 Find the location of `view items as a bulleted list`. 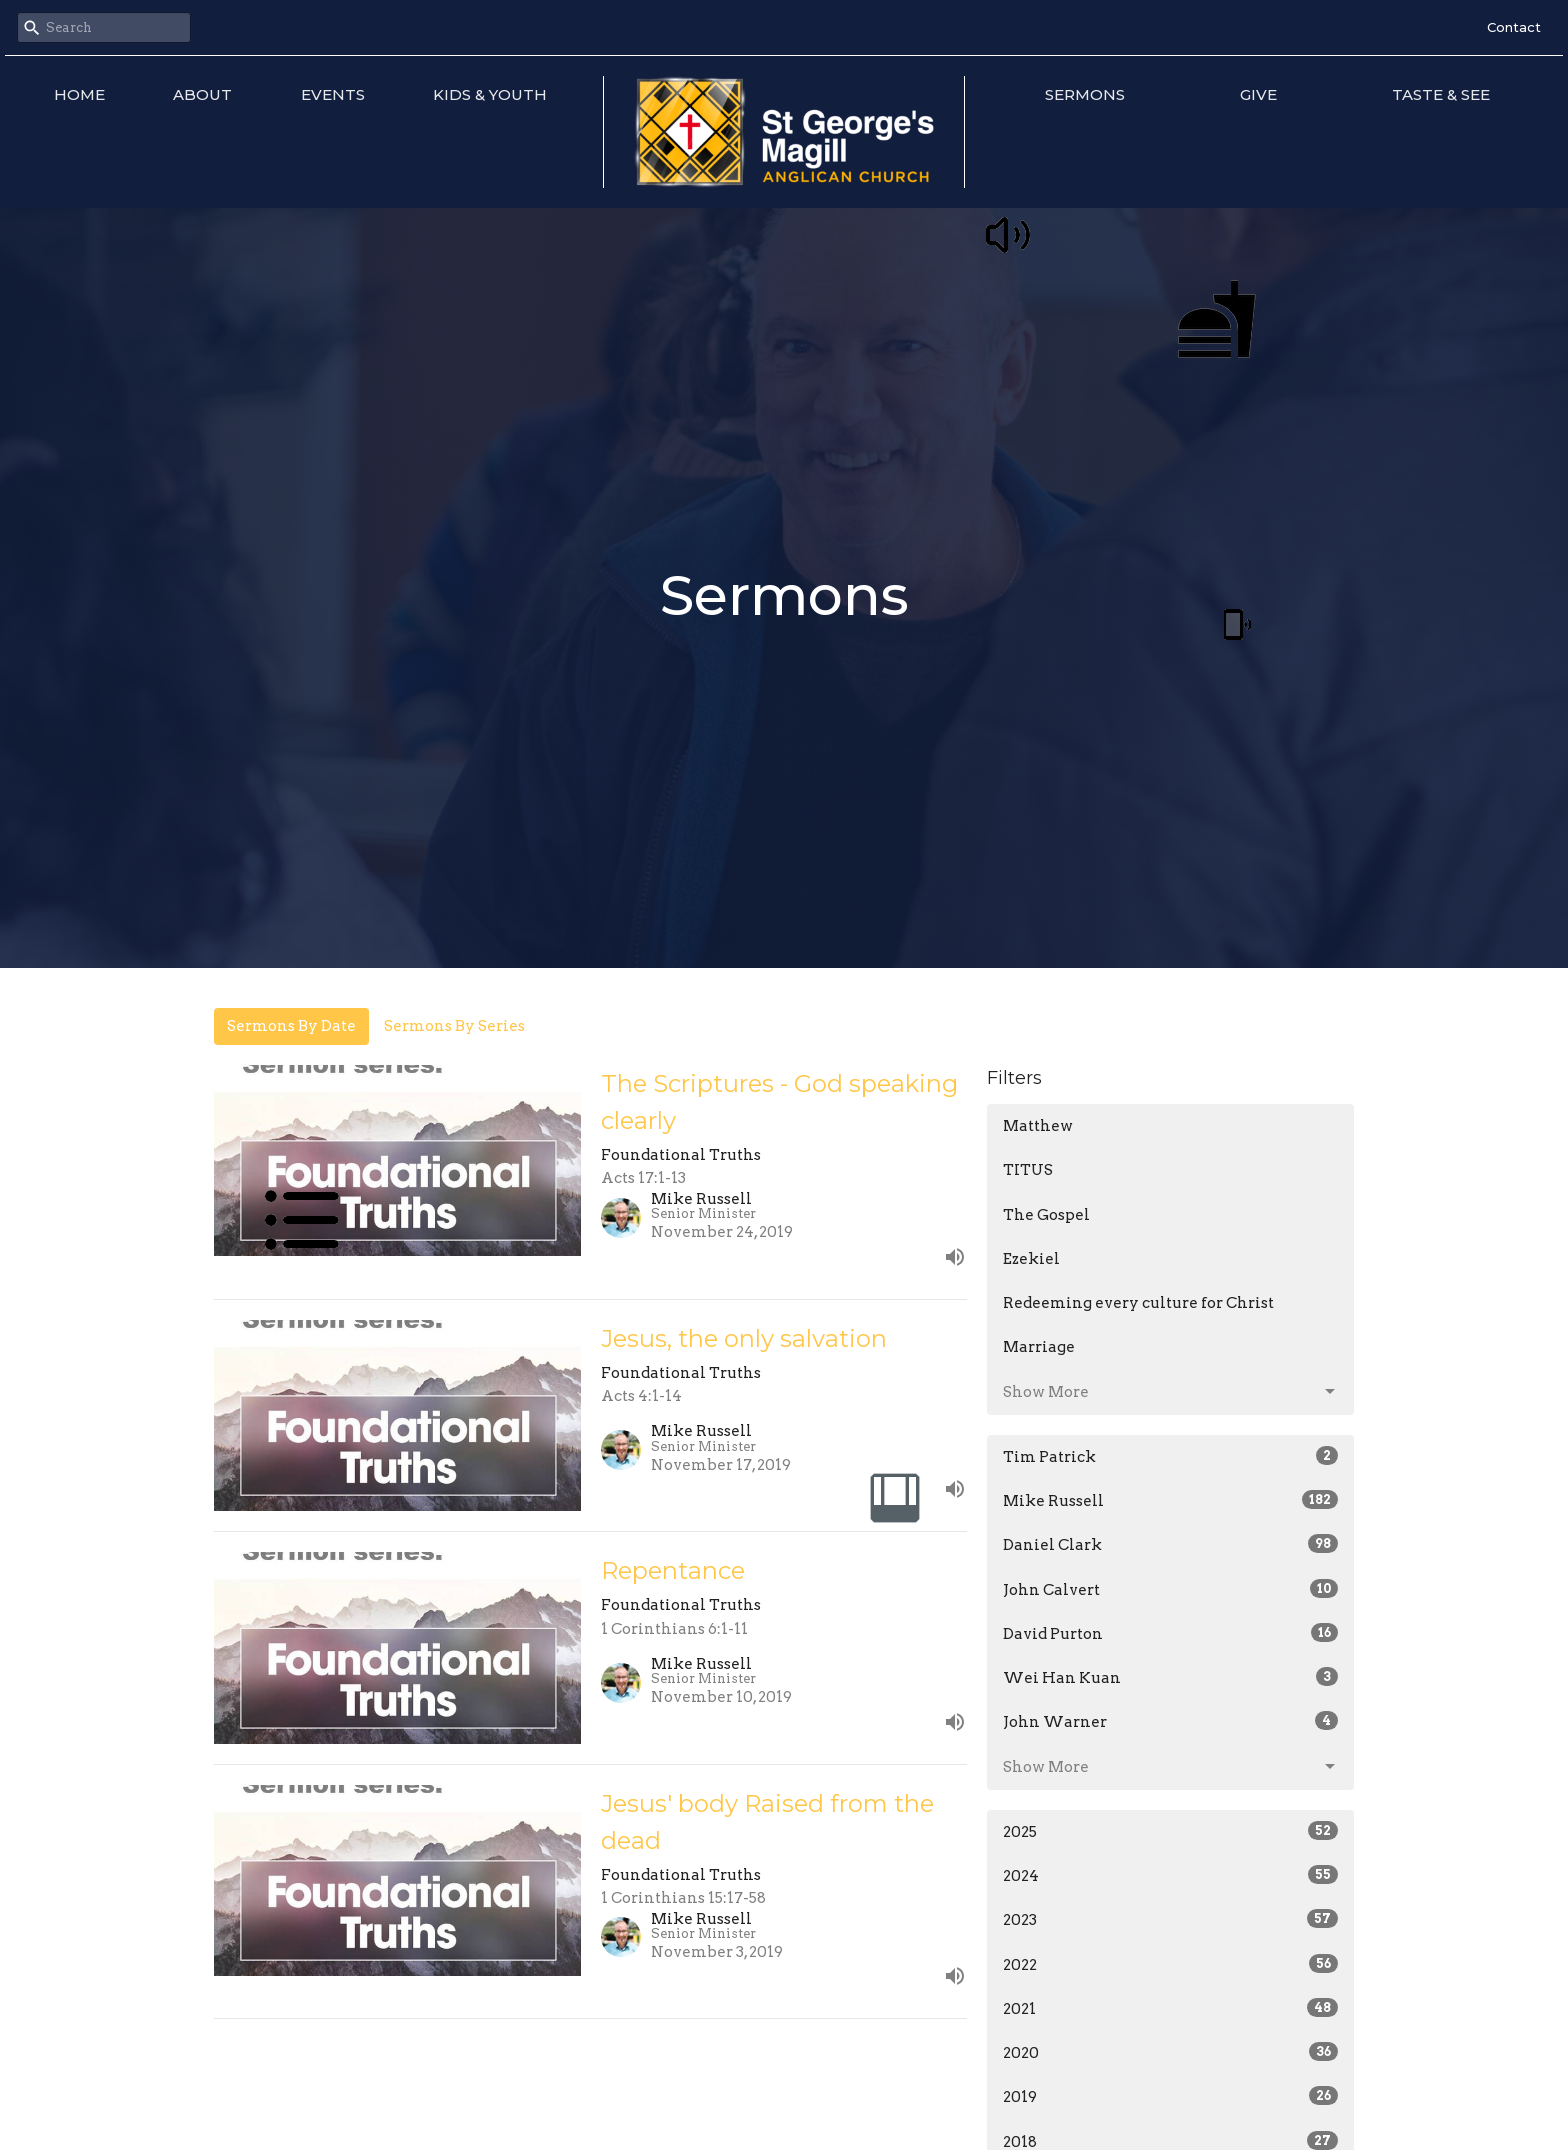

view items as a bulleted list is located at coordinates (303, 1220).